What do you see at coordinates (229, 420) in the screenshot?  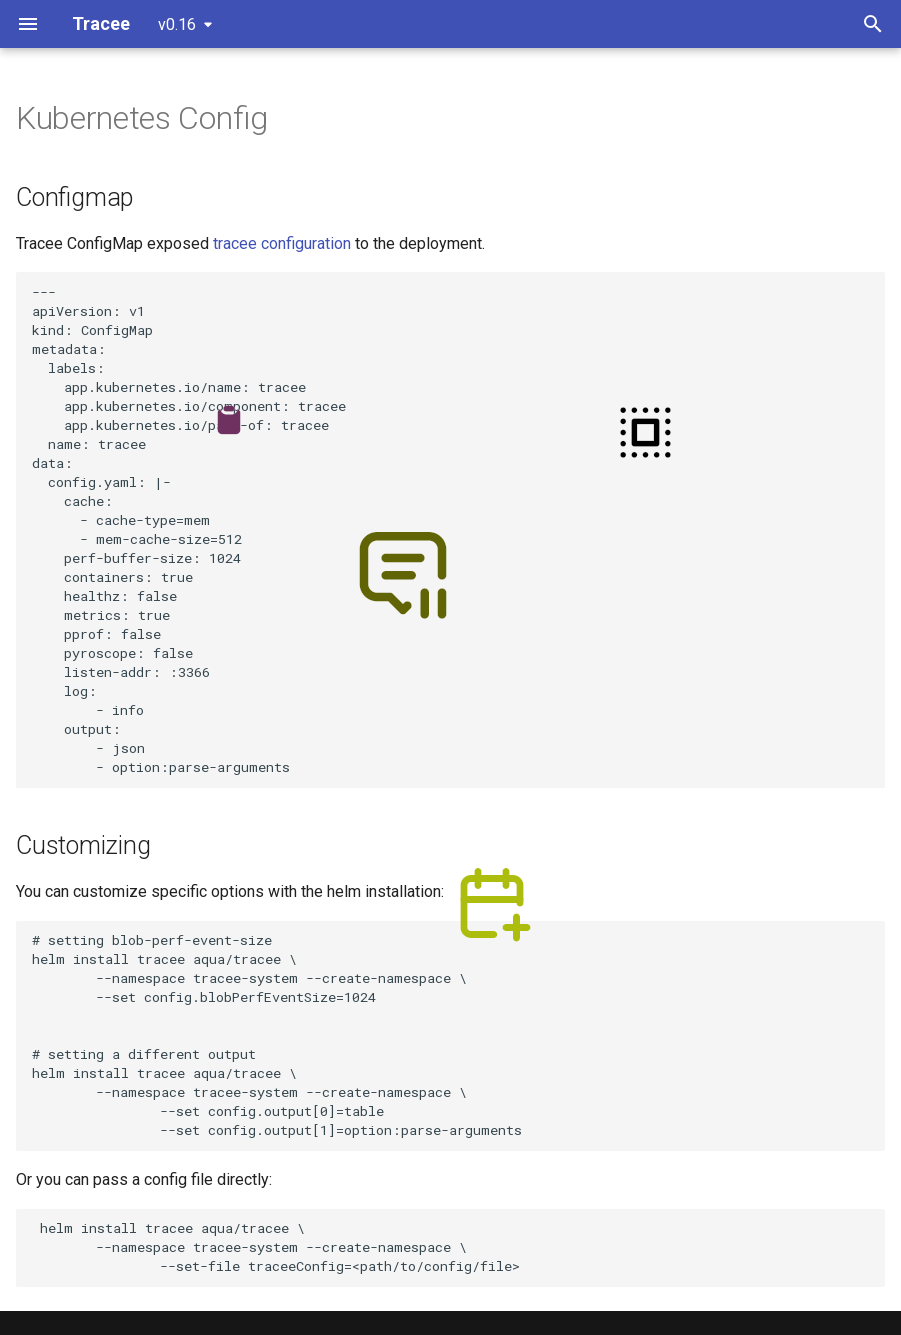 I see `copy content to clipboard` at bounding box center [229, 420].